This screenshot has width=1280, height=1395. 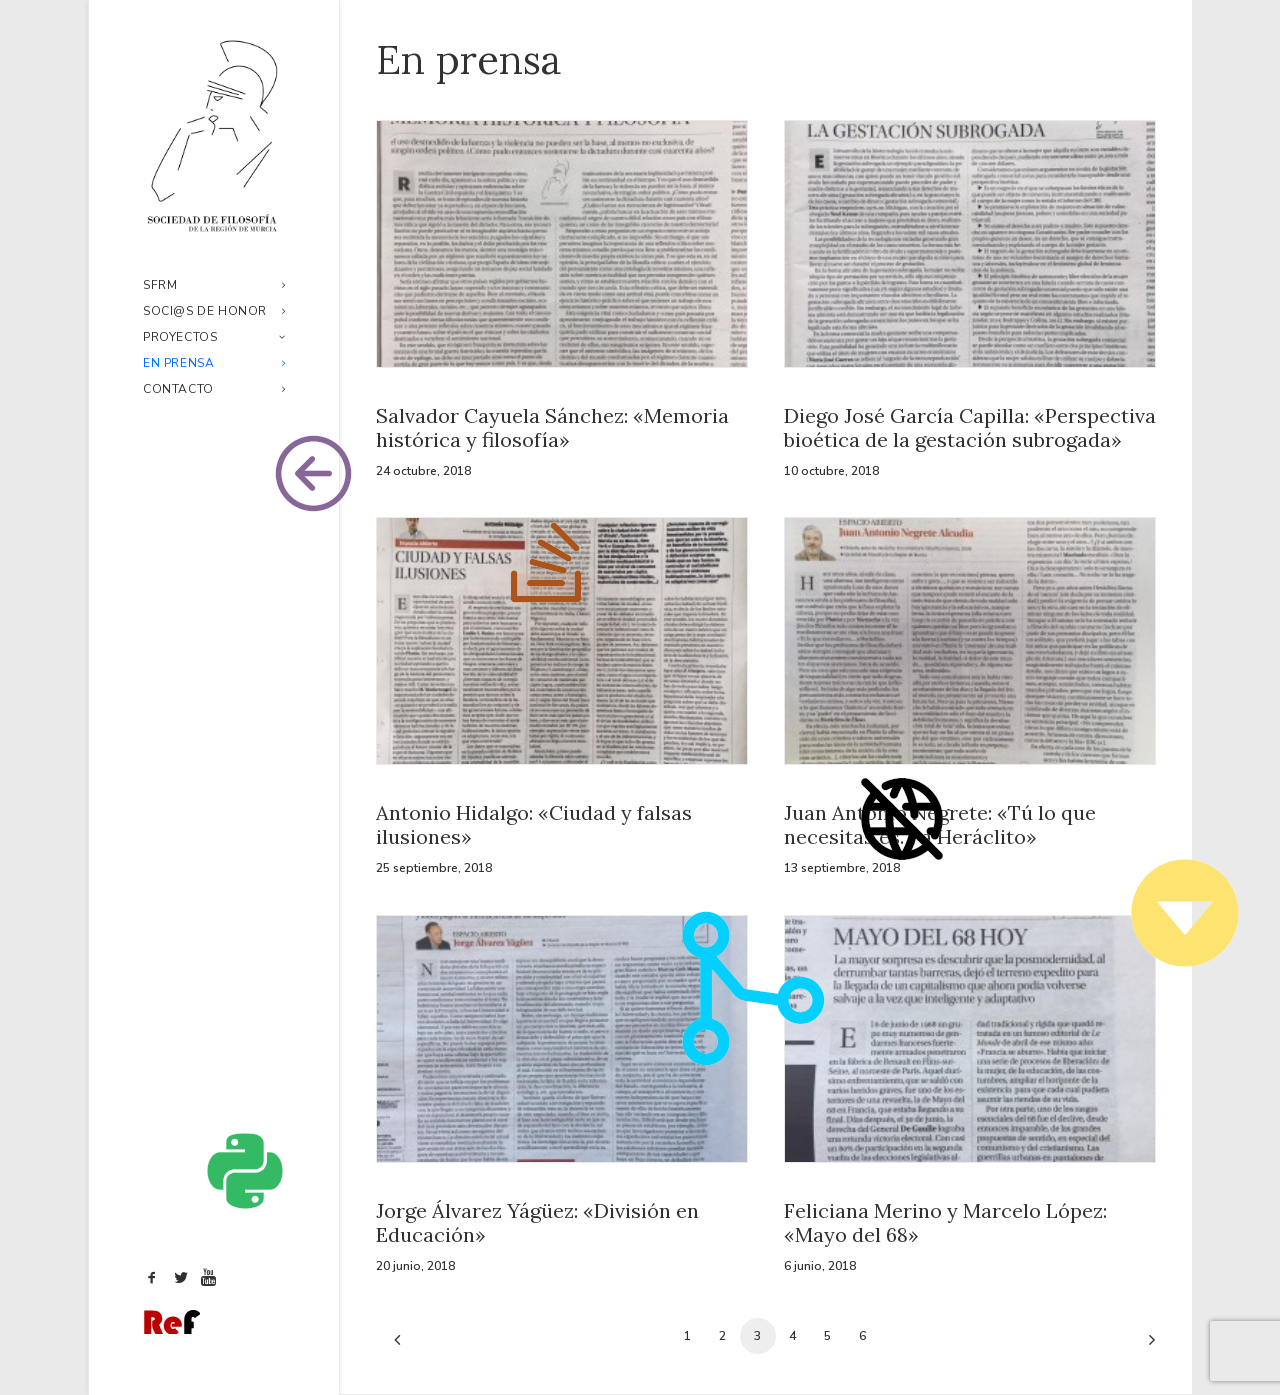 What do you see at coordinates (546, 564) in the screenshot?
I see `link to stack overflow developer community` at bounding box center [546, 564].